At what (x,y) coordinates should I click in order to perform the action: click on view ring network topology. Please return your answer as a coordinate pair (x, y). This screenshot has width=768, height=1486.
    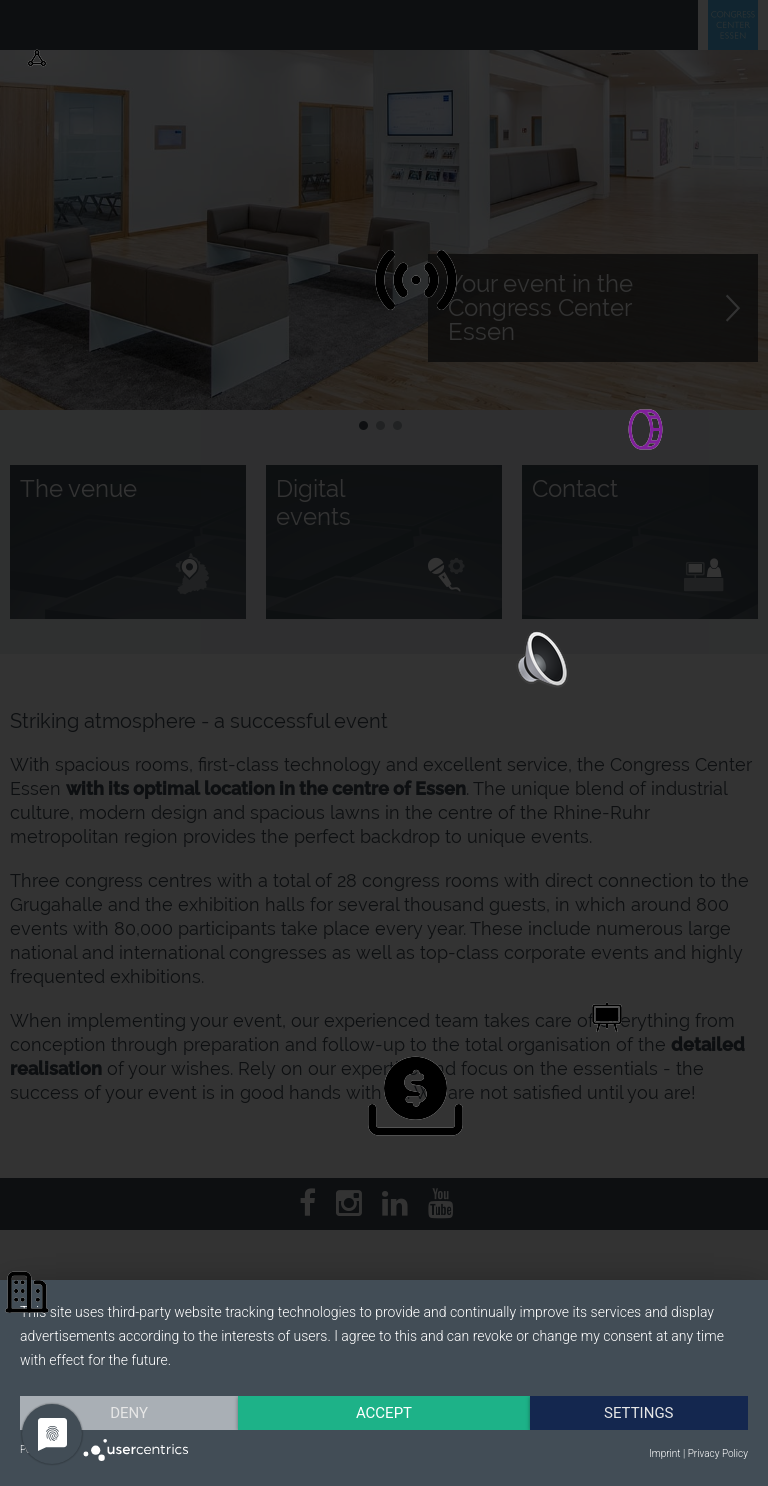
    Looking at the image, I should click on (37, 58).